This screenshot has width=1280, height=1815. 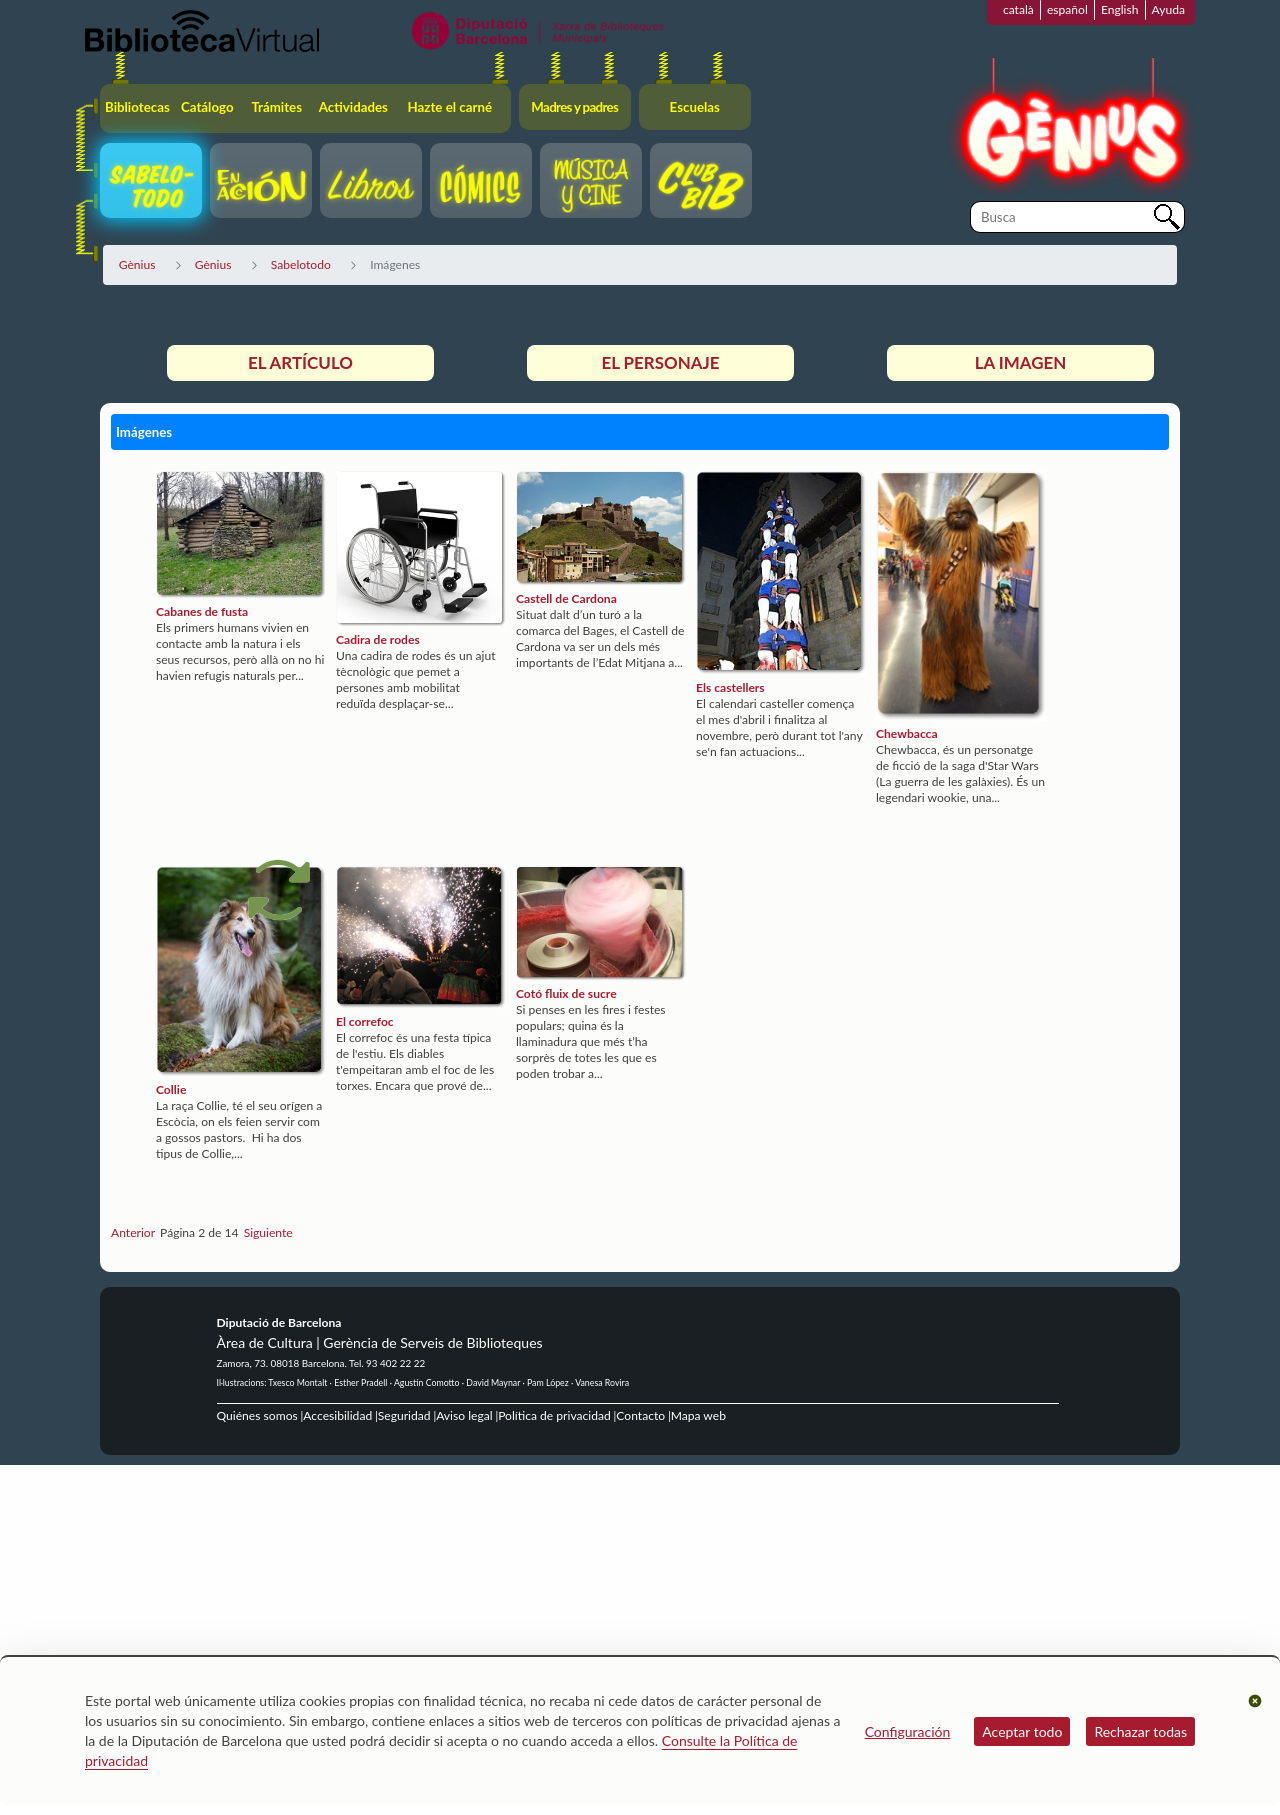 I want to click on close or dismiss a dialog, so click(x=1255, y=1701).